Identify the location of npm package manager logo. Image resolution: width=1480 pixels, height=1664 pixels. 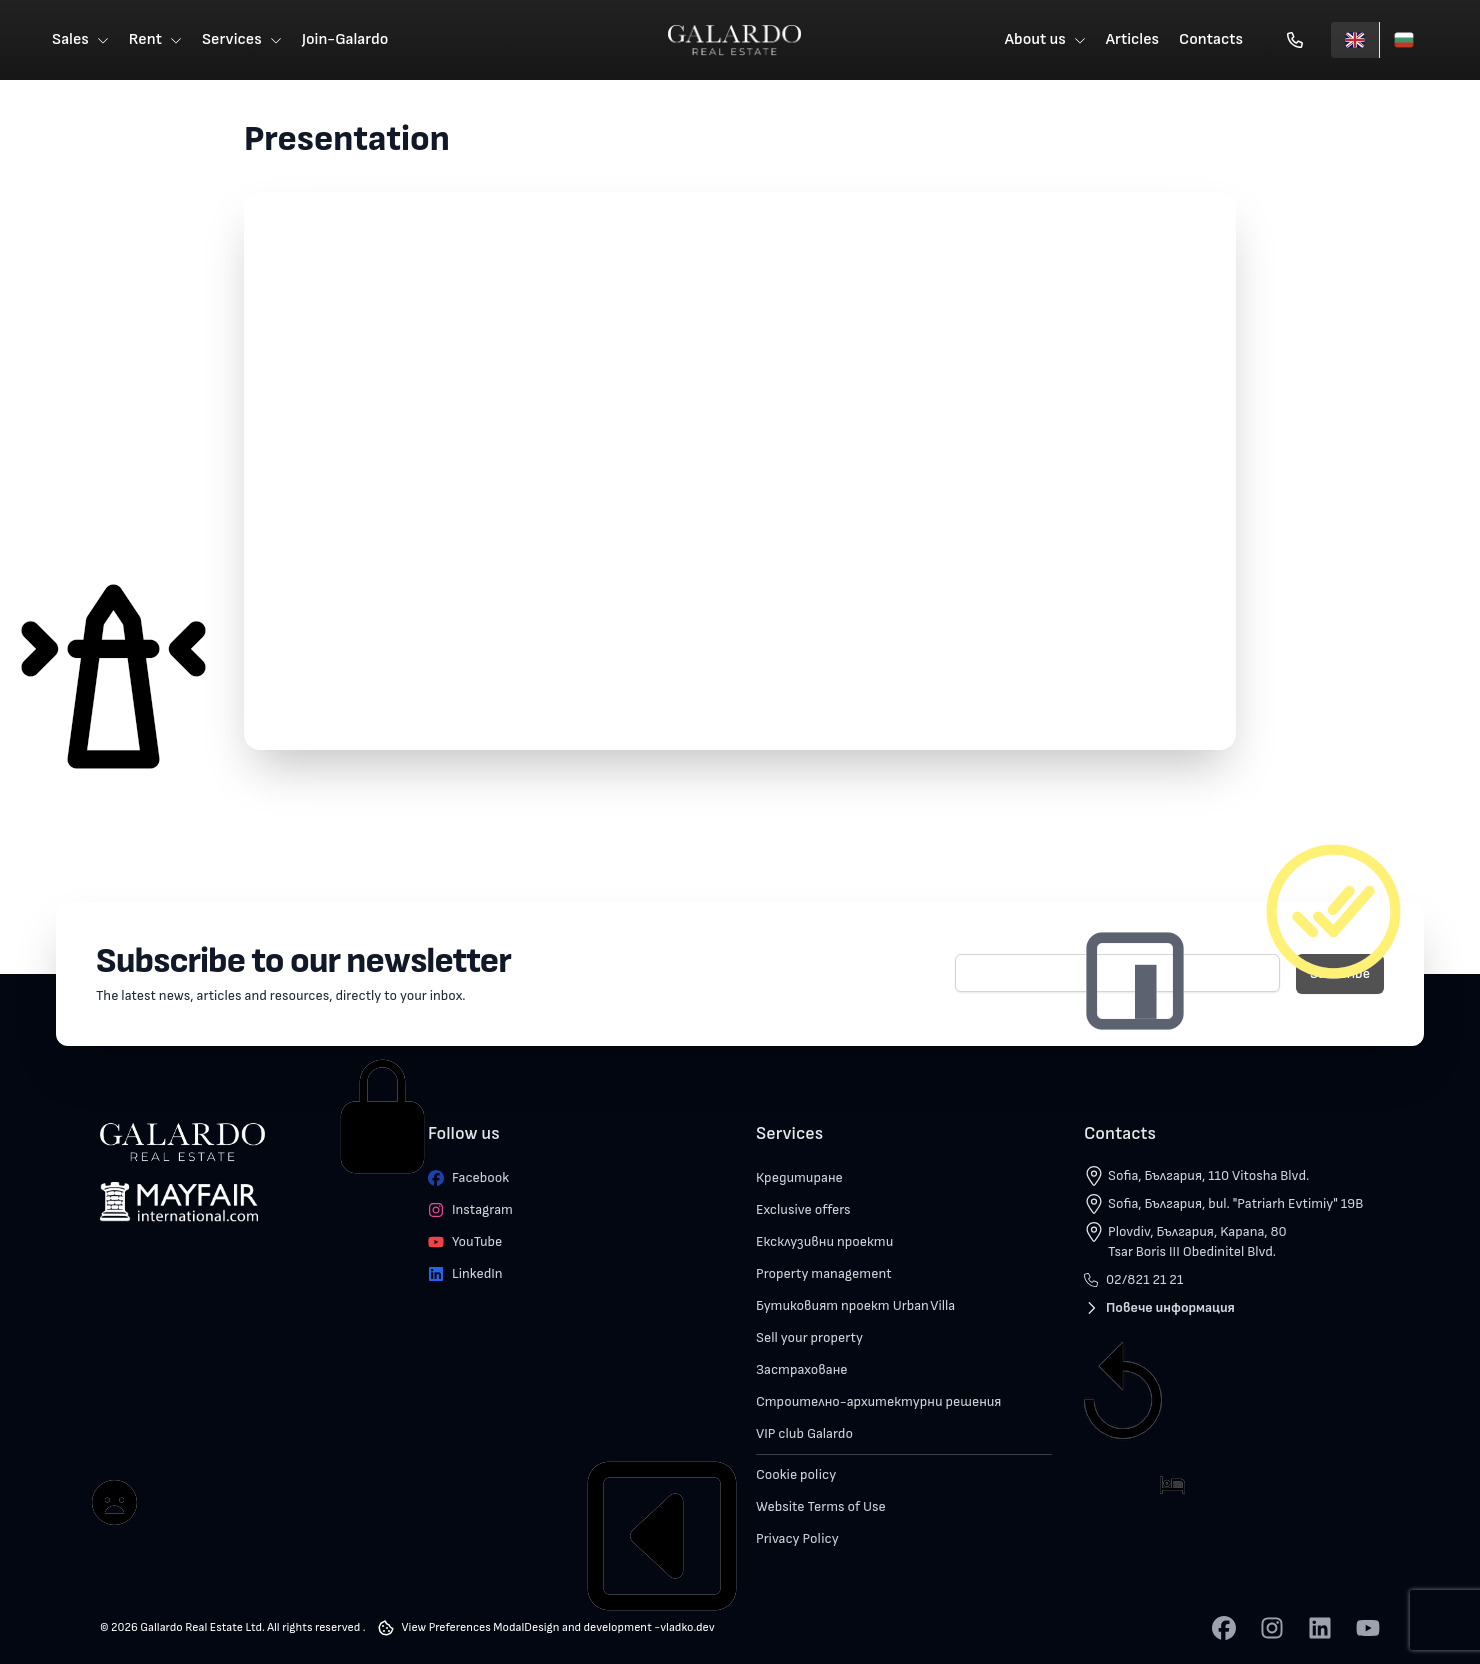
(1135, 981).